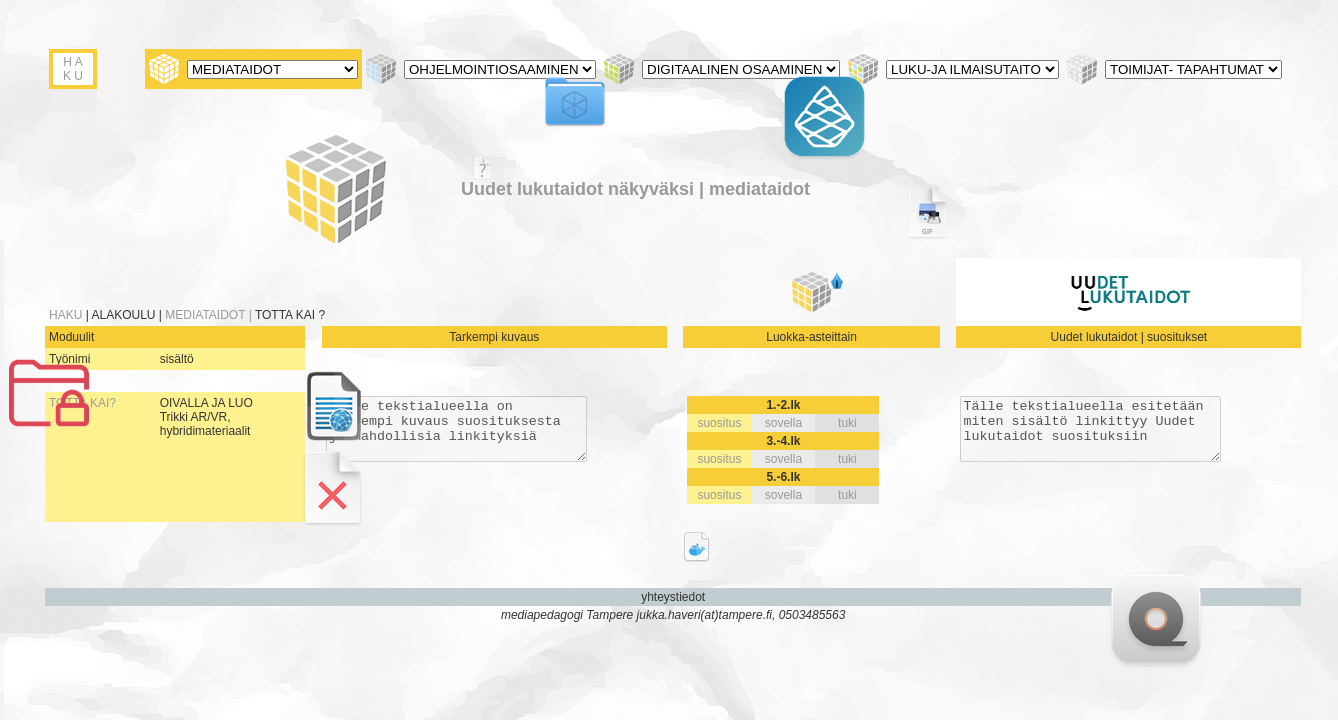 Image resolution: width=1338 pixels, height=720 pixels. I want to click on open a web document file, so click(334, 406).